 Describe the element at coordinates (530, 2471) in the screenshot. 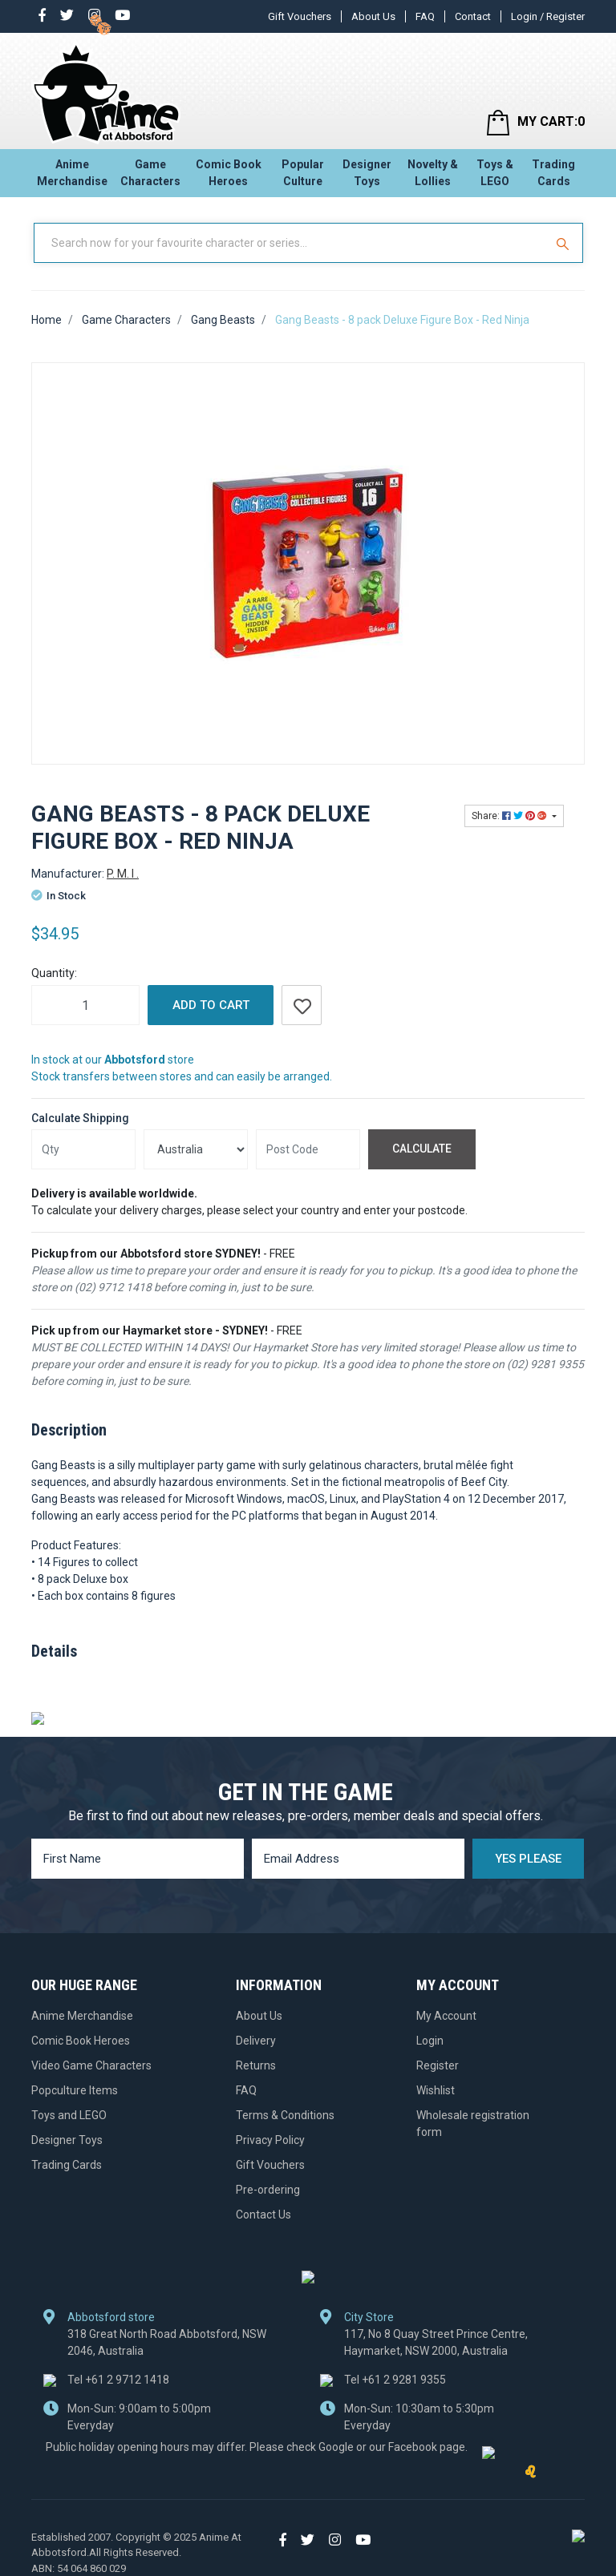

I see `represents the leo zodiac sign` at that location.